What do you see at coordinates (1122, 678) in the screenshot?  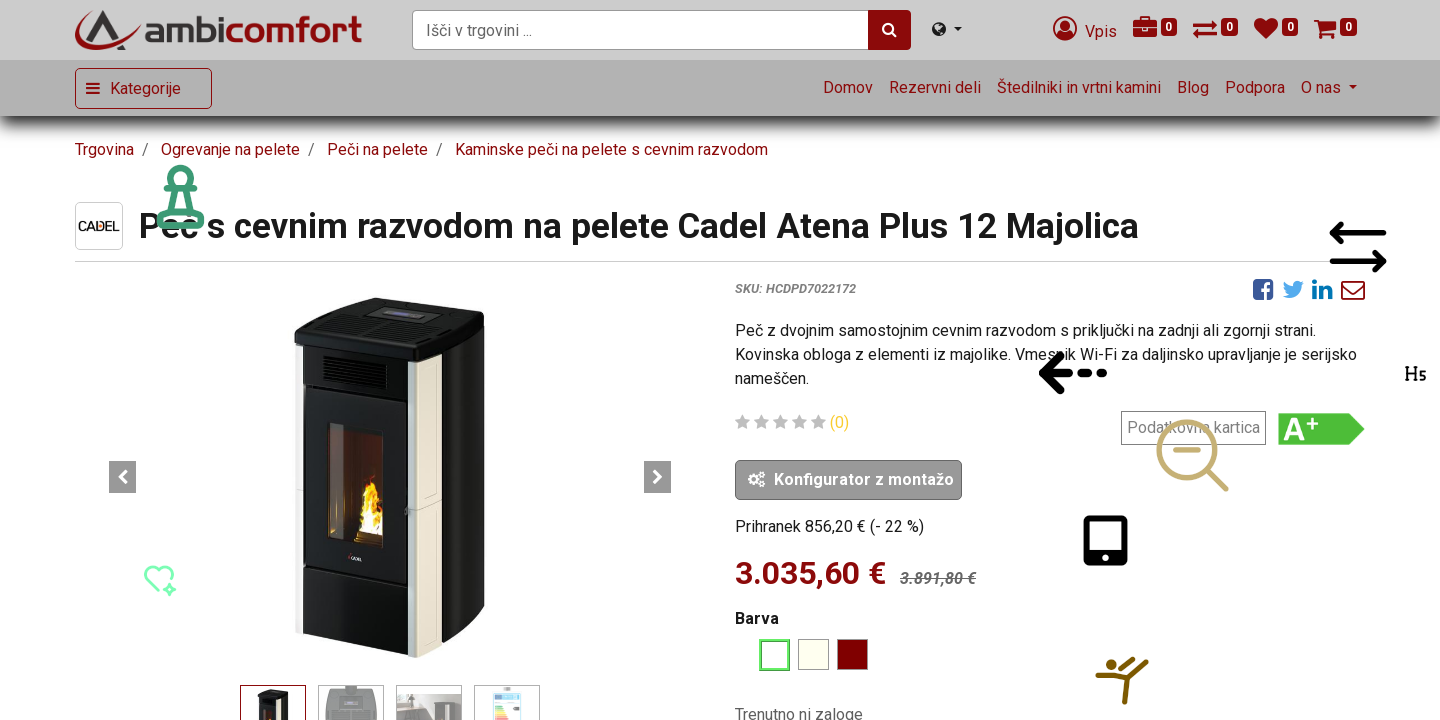 I see `view gymnastics or fitness activities` at bounding box center [1122, 678].